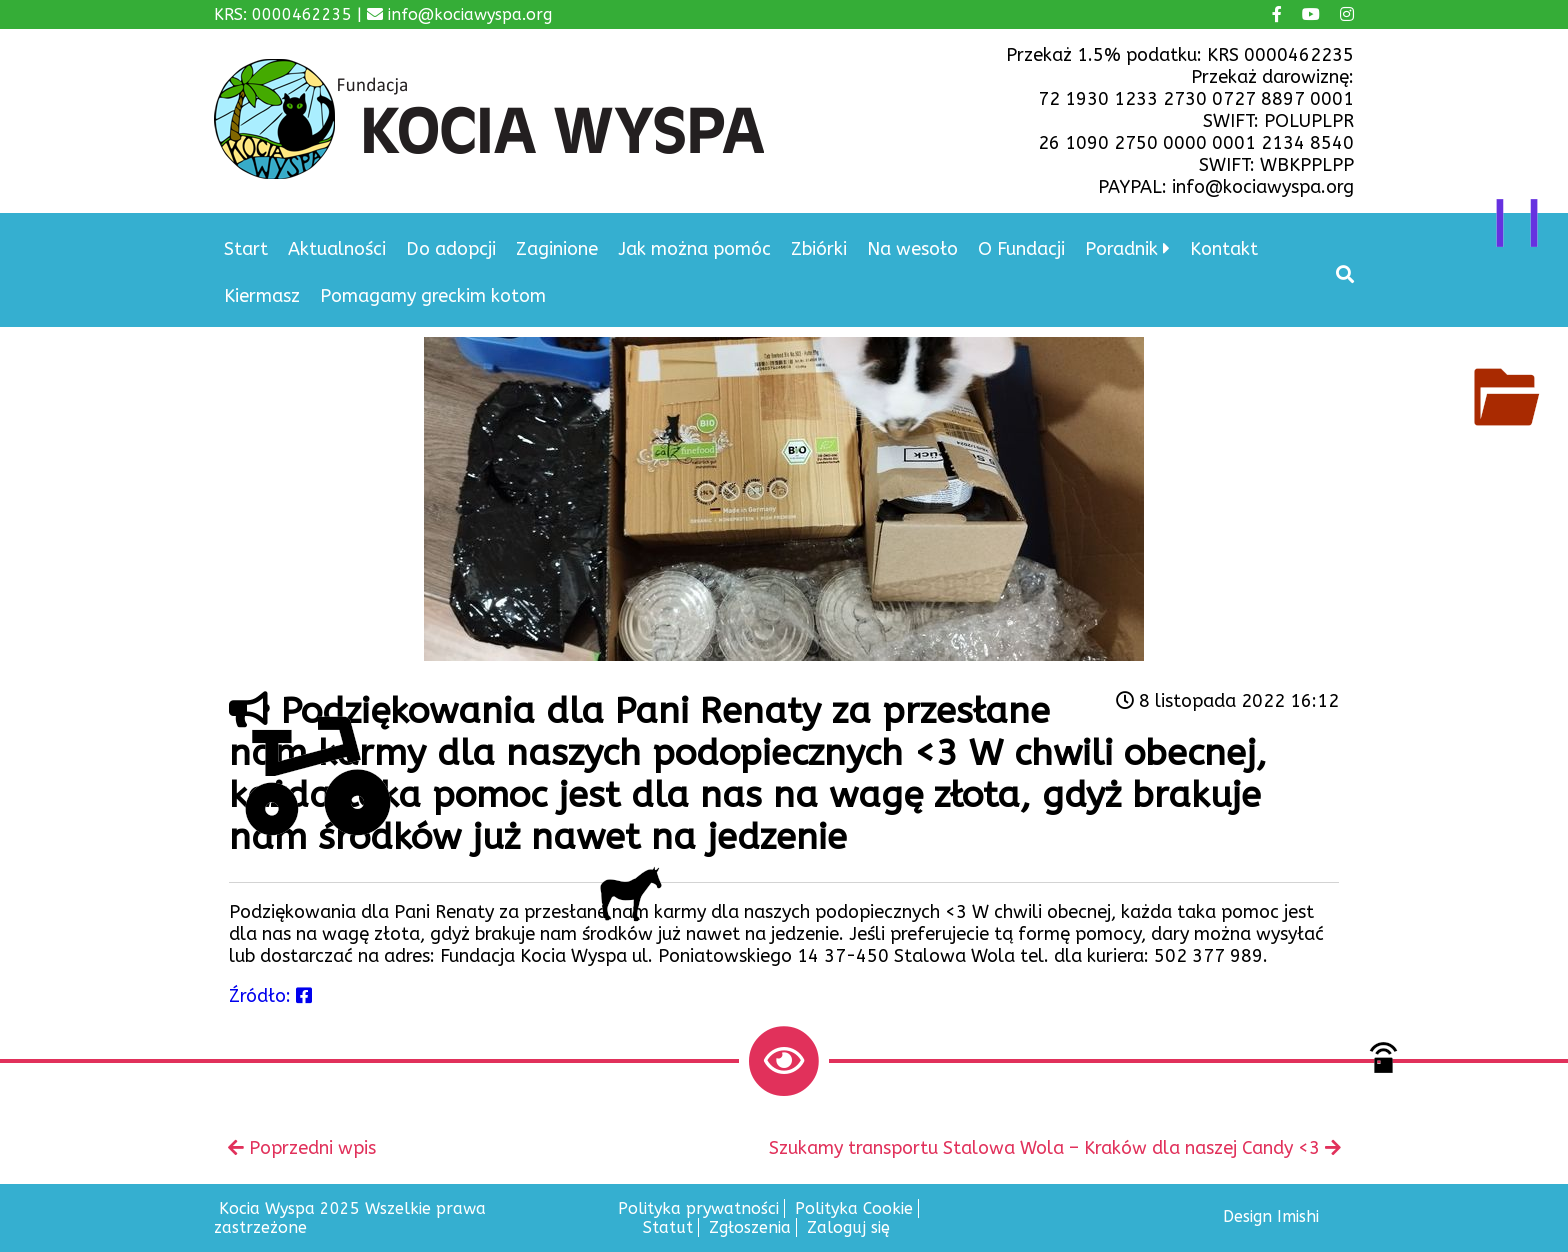 The image size is (1568, 1252). Describe the element at coordinates (1517, 223) in the screenshot. I see `pause media playback` at that location.